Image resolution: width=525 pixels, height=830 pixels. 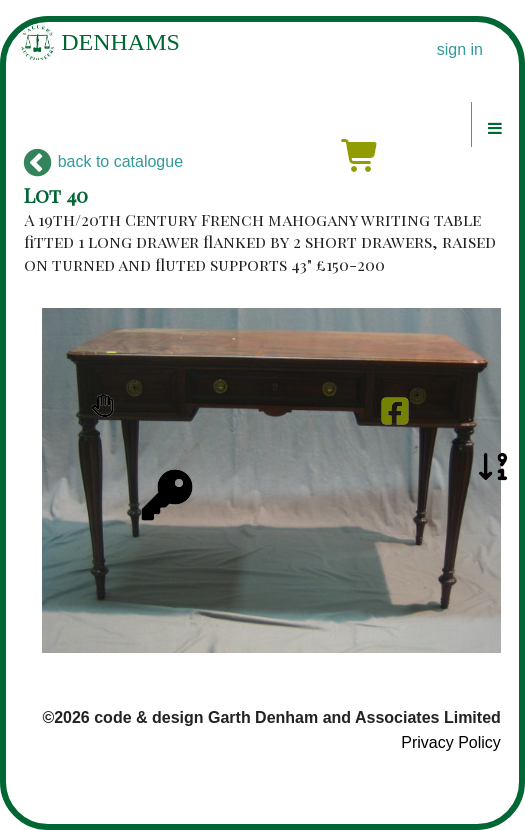 I want to click on stop or pause current action, so click(x=103, y=405).